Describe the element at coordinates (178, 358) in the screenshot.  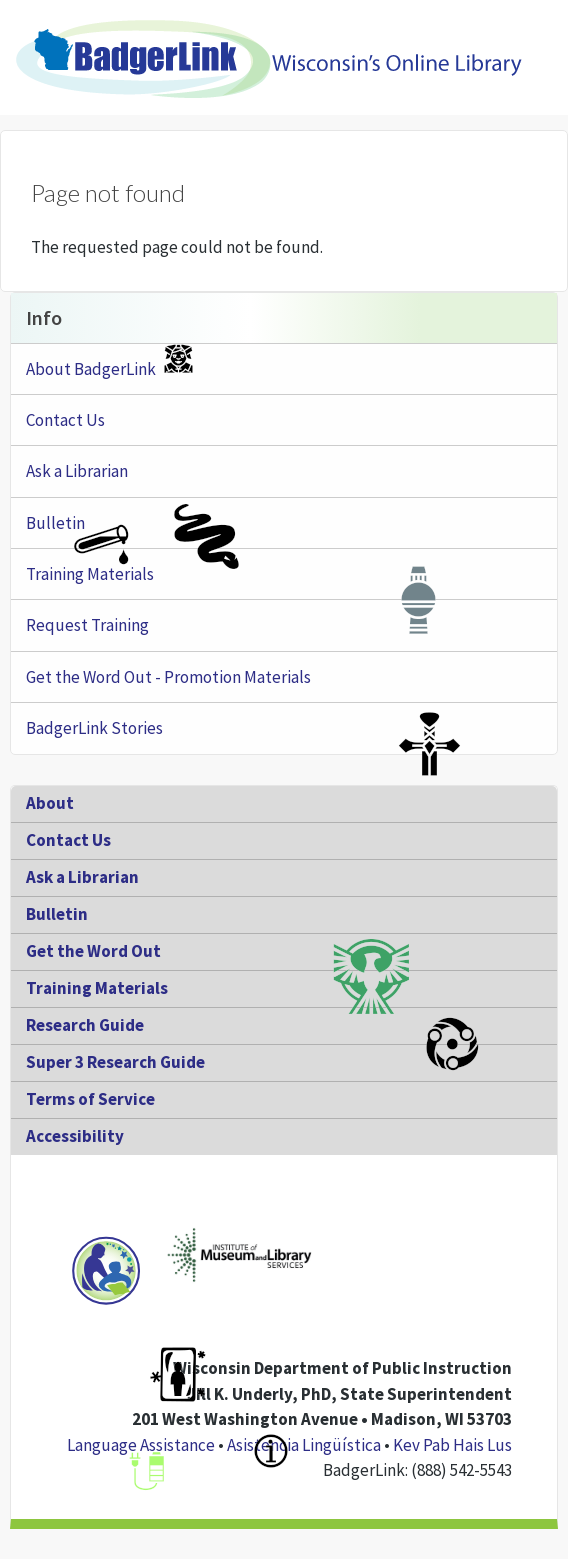
I see `select nun character or avatar` at that location.